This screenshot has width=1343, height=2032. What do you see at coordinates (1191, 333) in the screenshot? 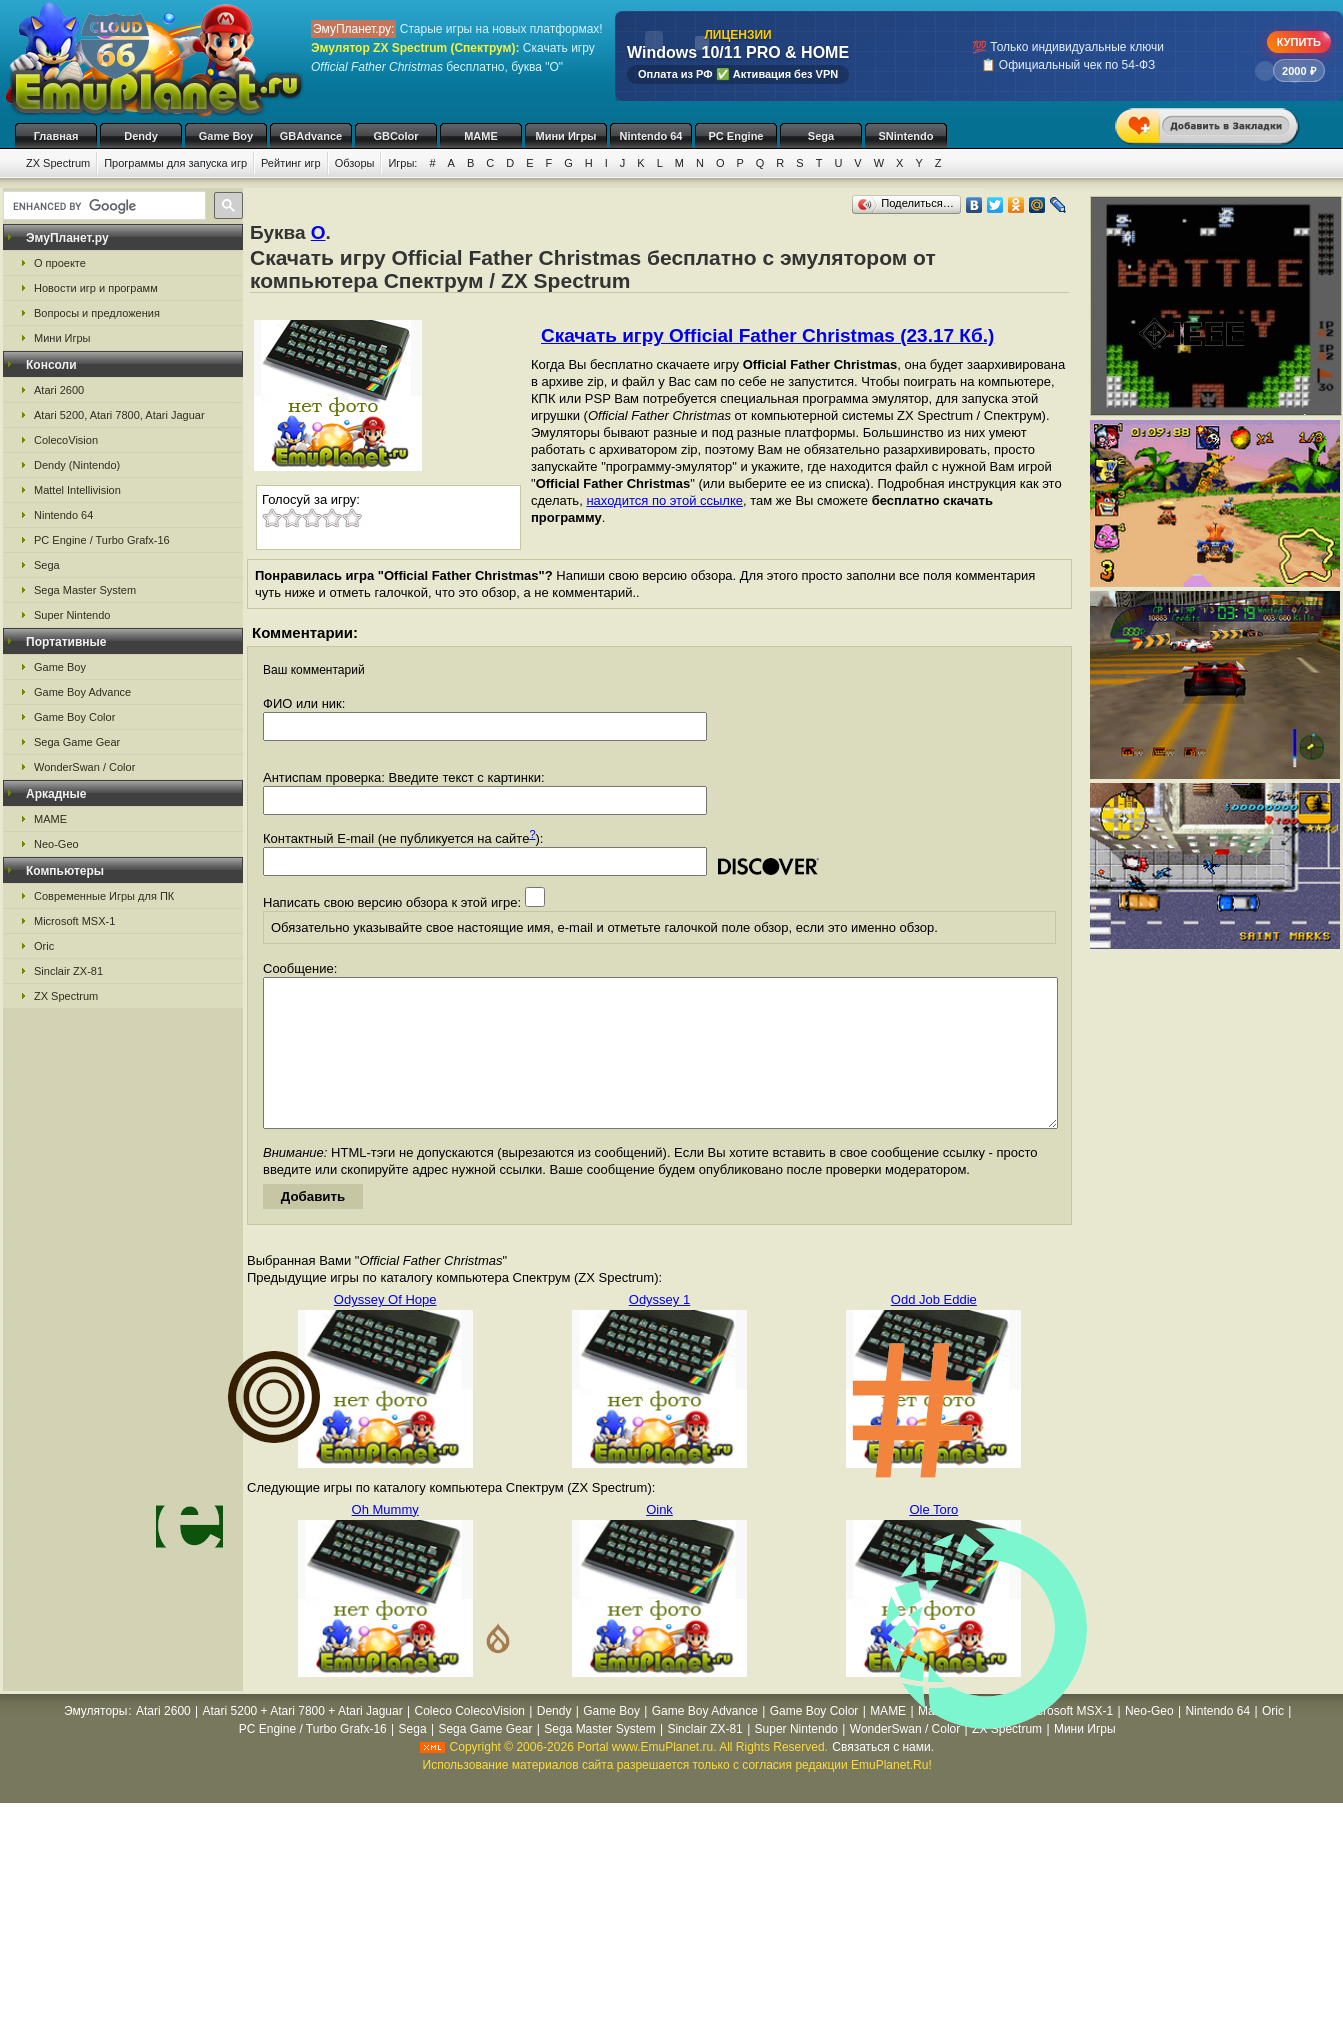
I see `IEEE organization logo` at bounding box center [1191, 333].